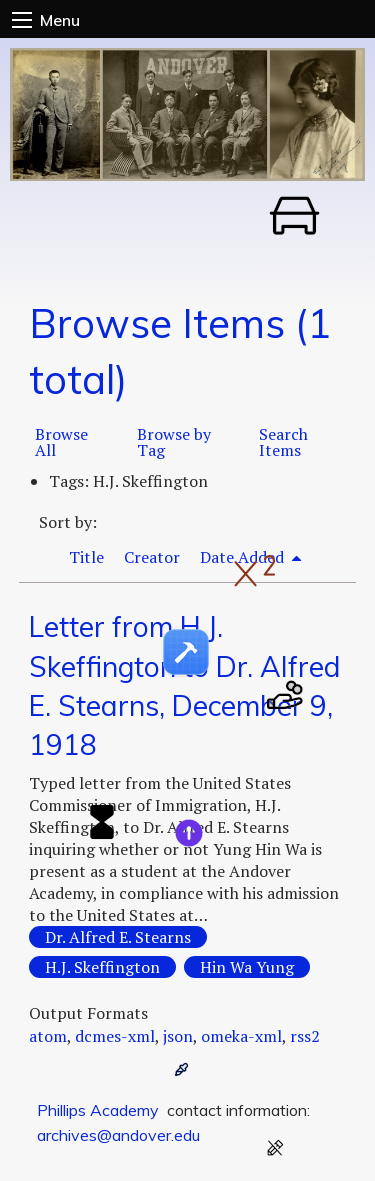 The image size is (375, 1181). What do you see at coordinates (252, 571) in the screenshot?
I see `apply superscript formatting to selected text` at bounding box center [252, 571].